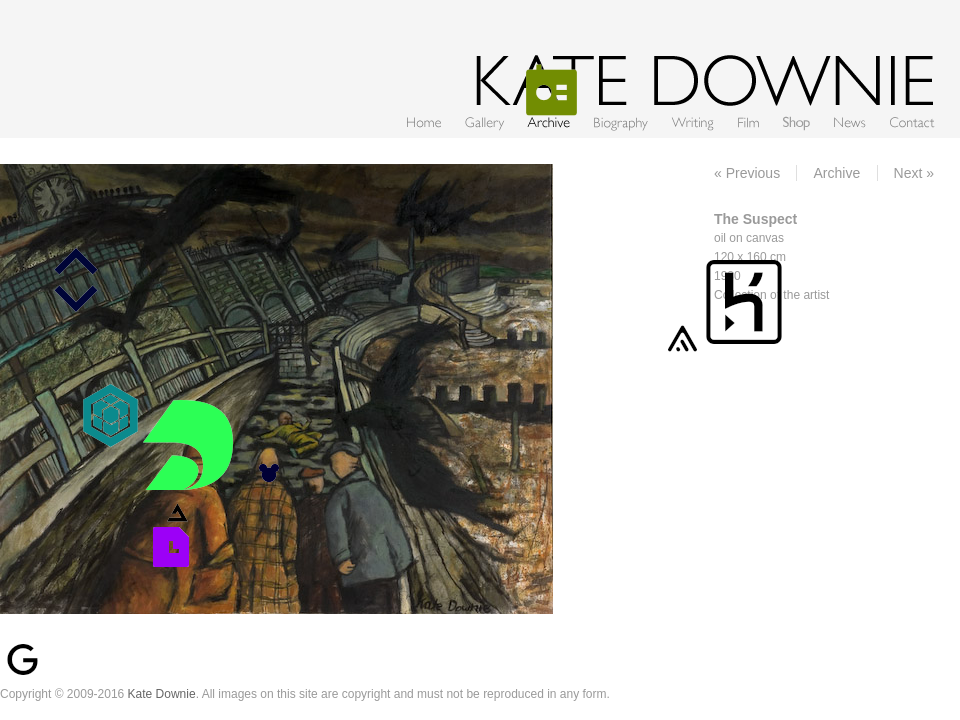 The height and width of the screenshot is (720, 960). What do you see at coordinates (22, 659) in the screenshot?
I see `sign in with Google` at bounding box center [22, 659].